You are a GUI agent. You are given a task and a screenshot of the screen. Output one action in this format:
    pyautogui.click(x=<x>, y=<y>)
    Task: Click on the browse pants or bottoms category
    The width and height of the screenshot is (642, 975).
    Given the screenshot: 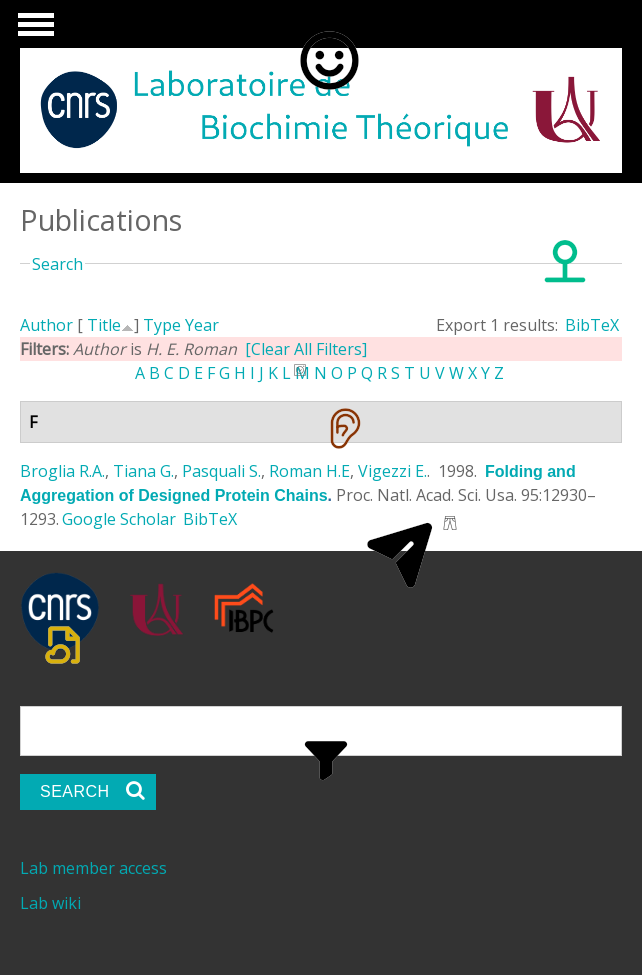 What is the action you would take?
    pyautogui.click(x=450, y=523)
    